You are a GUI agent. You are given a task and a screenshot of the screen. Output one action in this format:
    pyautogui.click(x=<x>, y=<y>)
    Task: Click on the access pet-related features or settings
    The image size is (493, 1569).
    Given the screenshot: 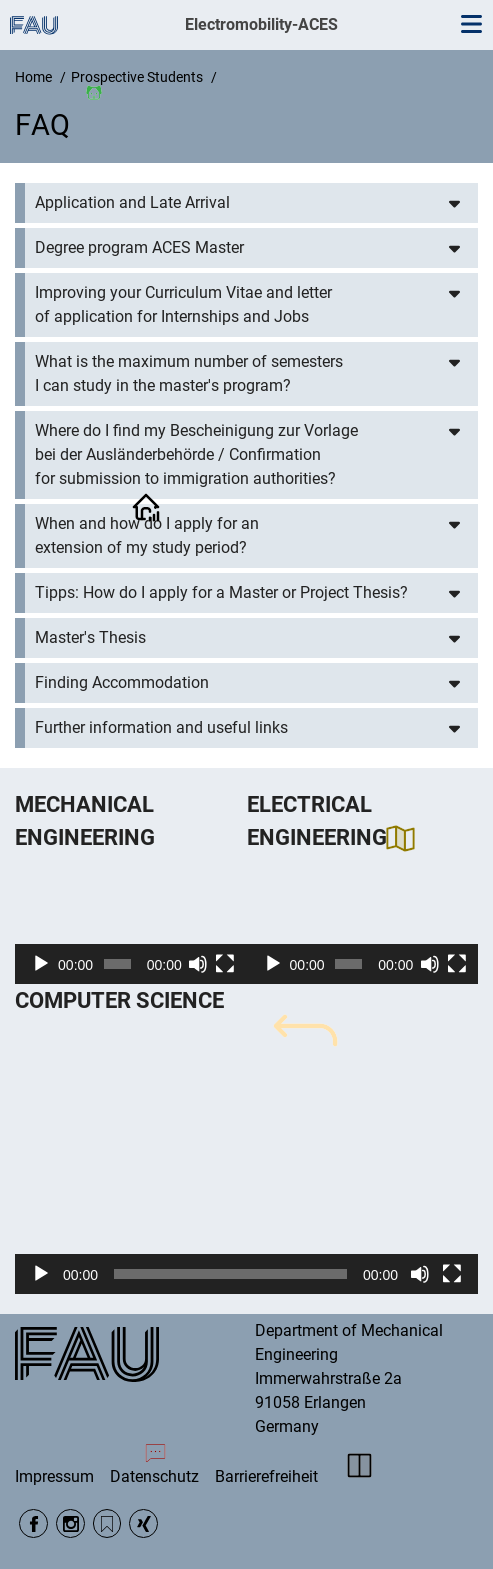 What is the action you would take?
    pyautogui.click(x=94, y=93)
    